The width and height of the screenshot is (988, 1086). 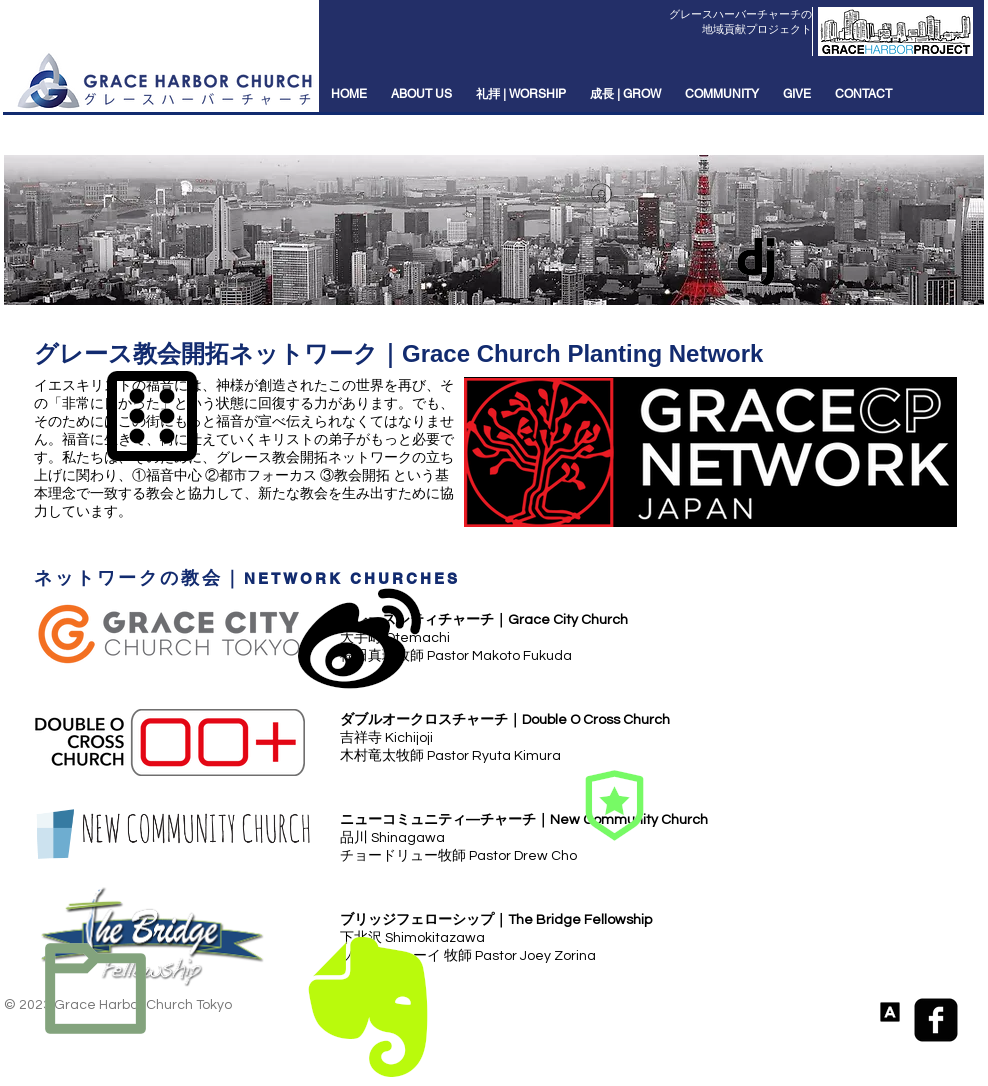 What do you see at coordinates (152, 416) in the screenshot?
I see `indicates a dice roll result of six` at bounding box center [152, 416].